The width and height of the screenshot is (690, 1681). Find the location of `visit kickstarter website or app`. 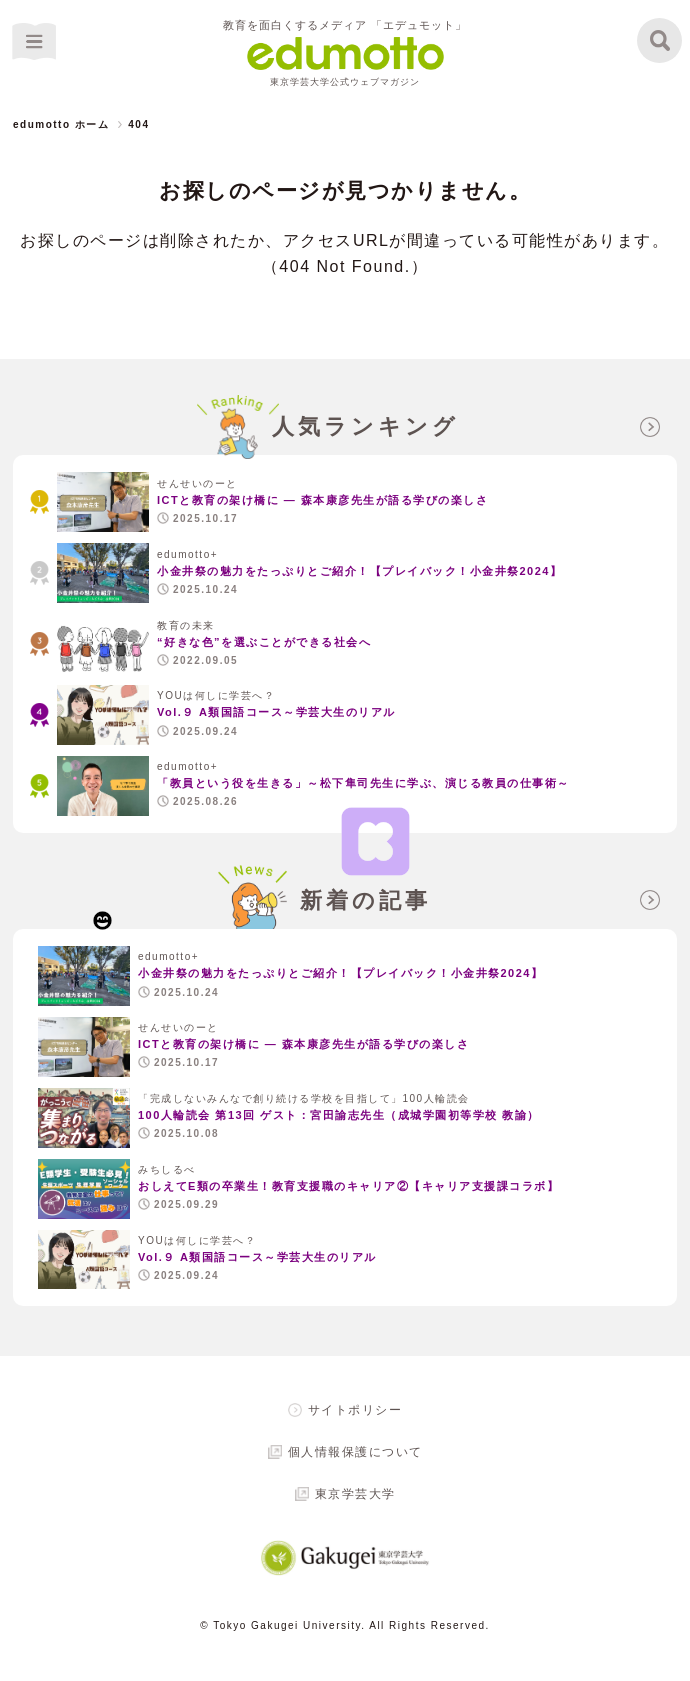

visit kickstarter website or app is located at coordinates (375, 841).